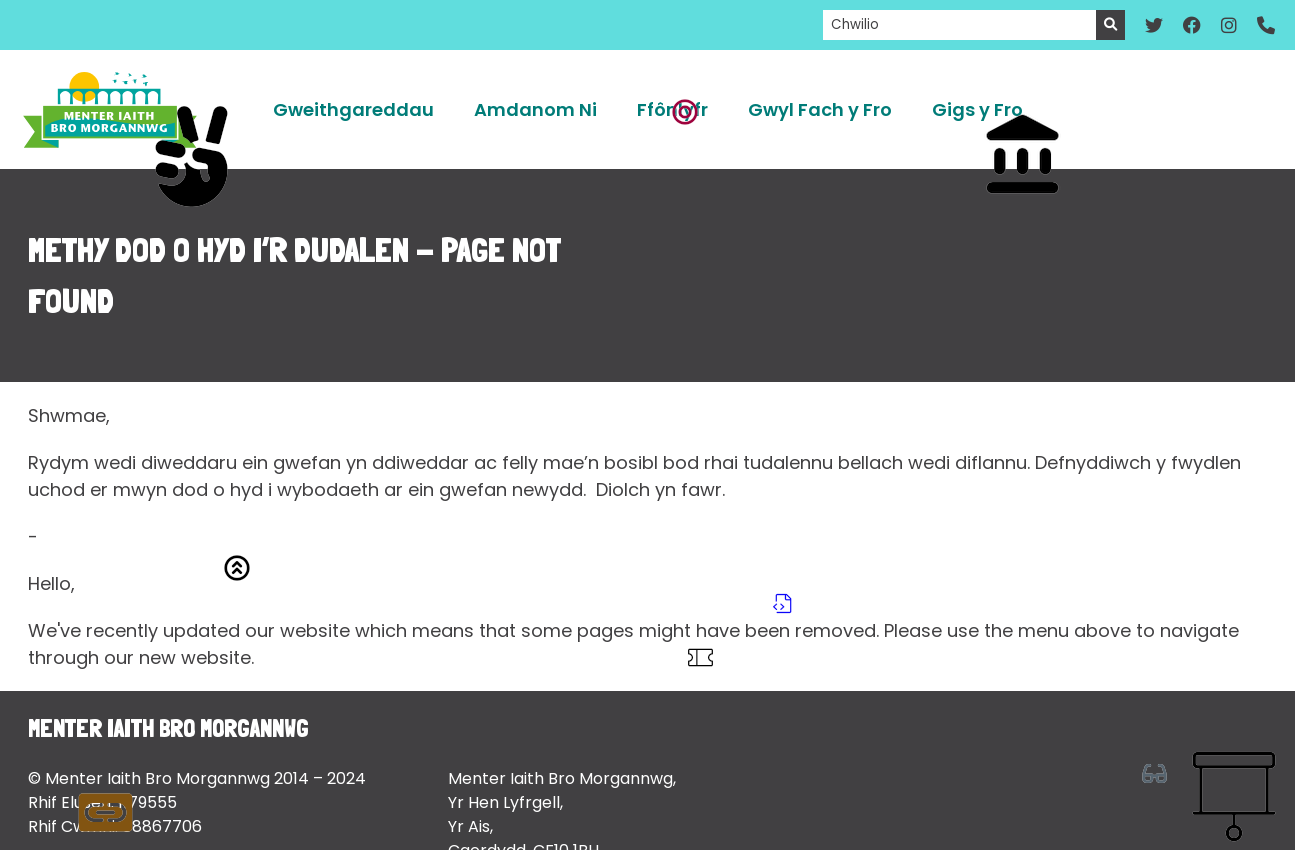 Image resolution: width=1295 pixels, height=850 pixels. Describe the element at coordinates (1024, 155) in the screenshot. I see `access bank or financial account` at that location.